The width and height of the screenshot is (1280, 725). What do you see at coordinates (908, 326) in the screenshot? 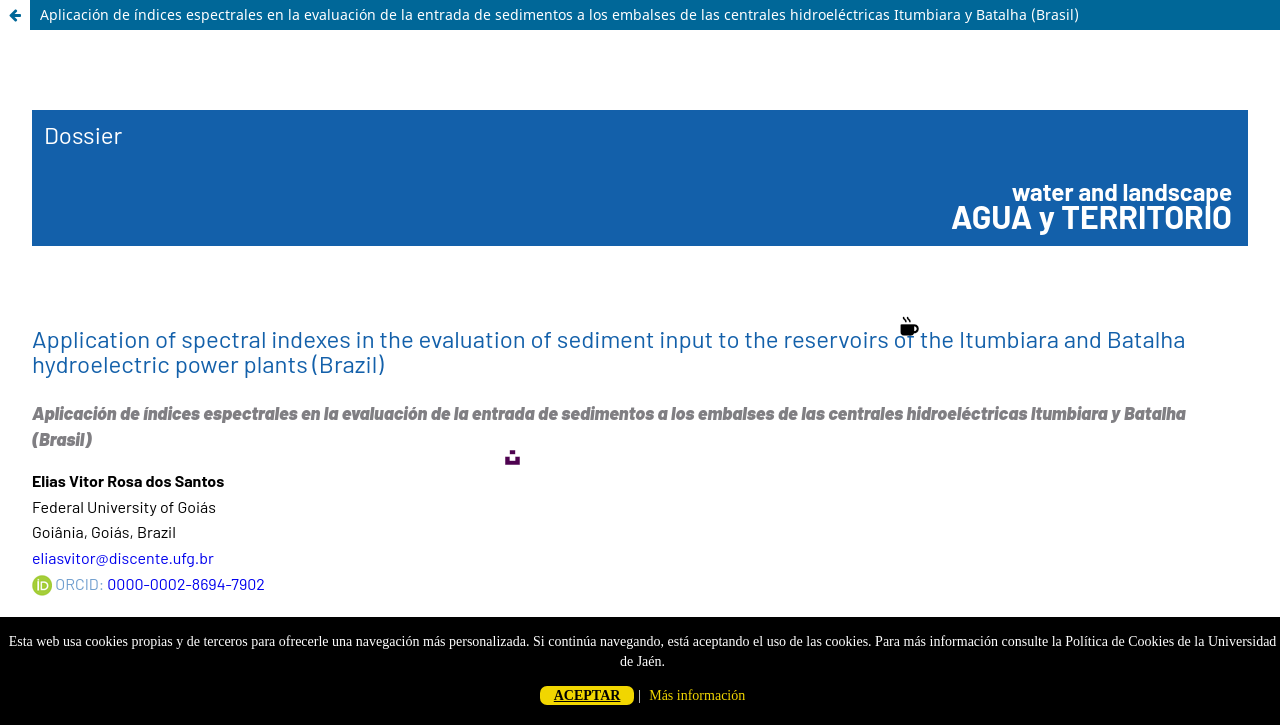
I see `take a coffee break or pause timer` at bounding box center [908, 326].